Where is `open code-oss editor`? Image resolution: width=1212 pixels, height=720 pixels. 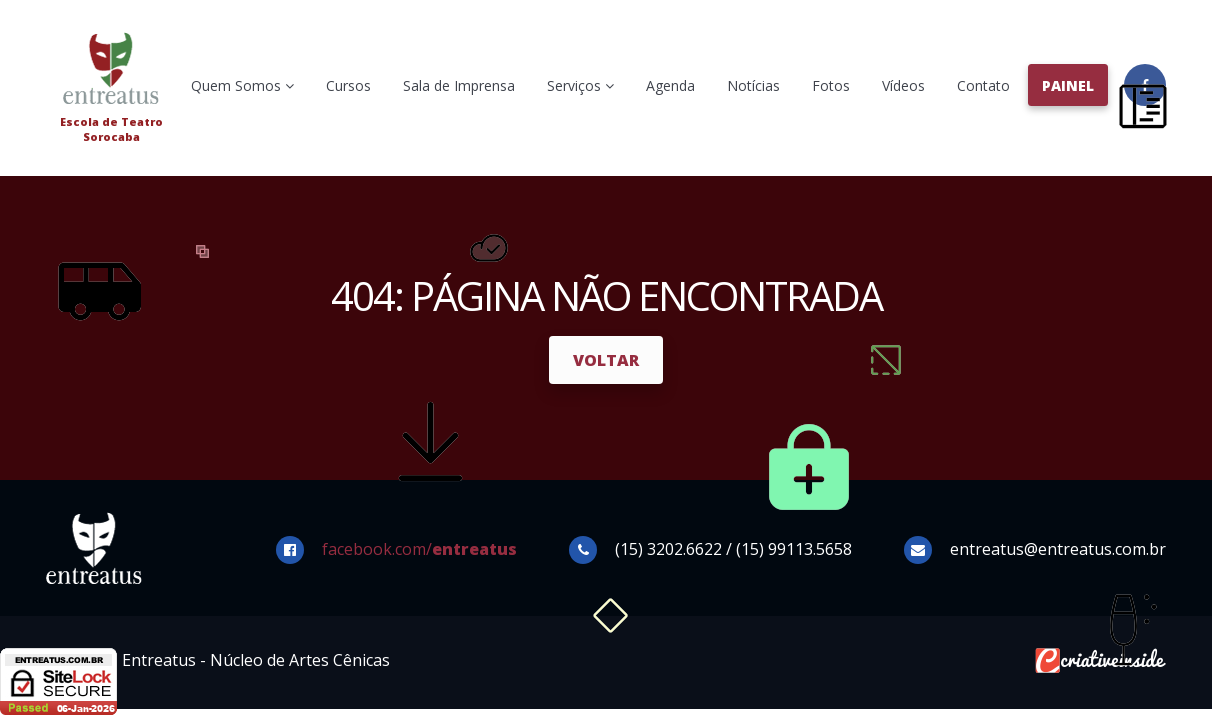 open code-oss editor is located at coordinates (1143, 108).